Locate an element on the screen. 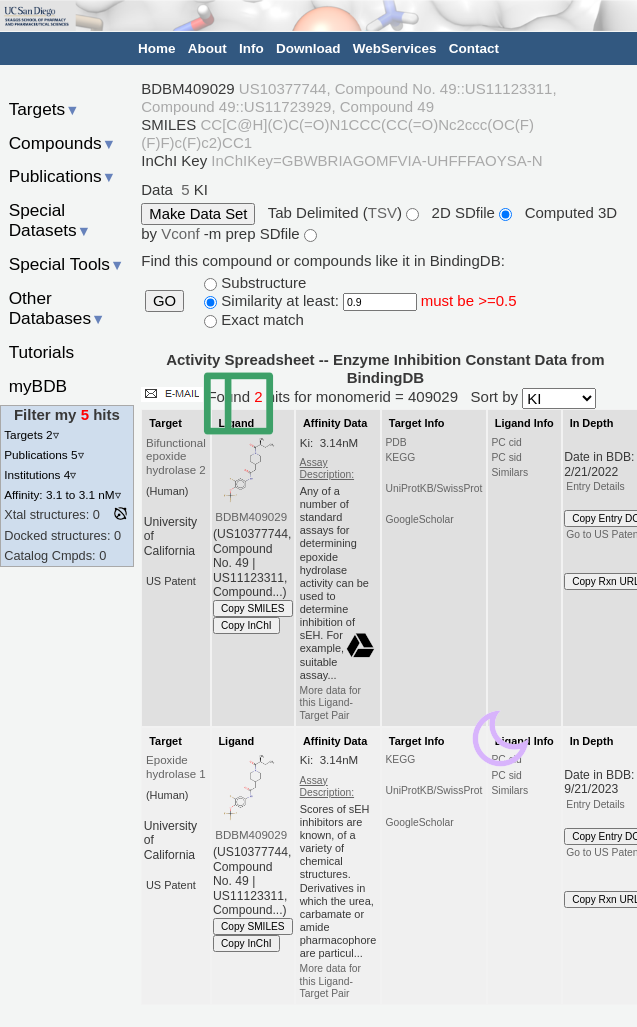  enable dark mode is located at coordinates (500, 738).